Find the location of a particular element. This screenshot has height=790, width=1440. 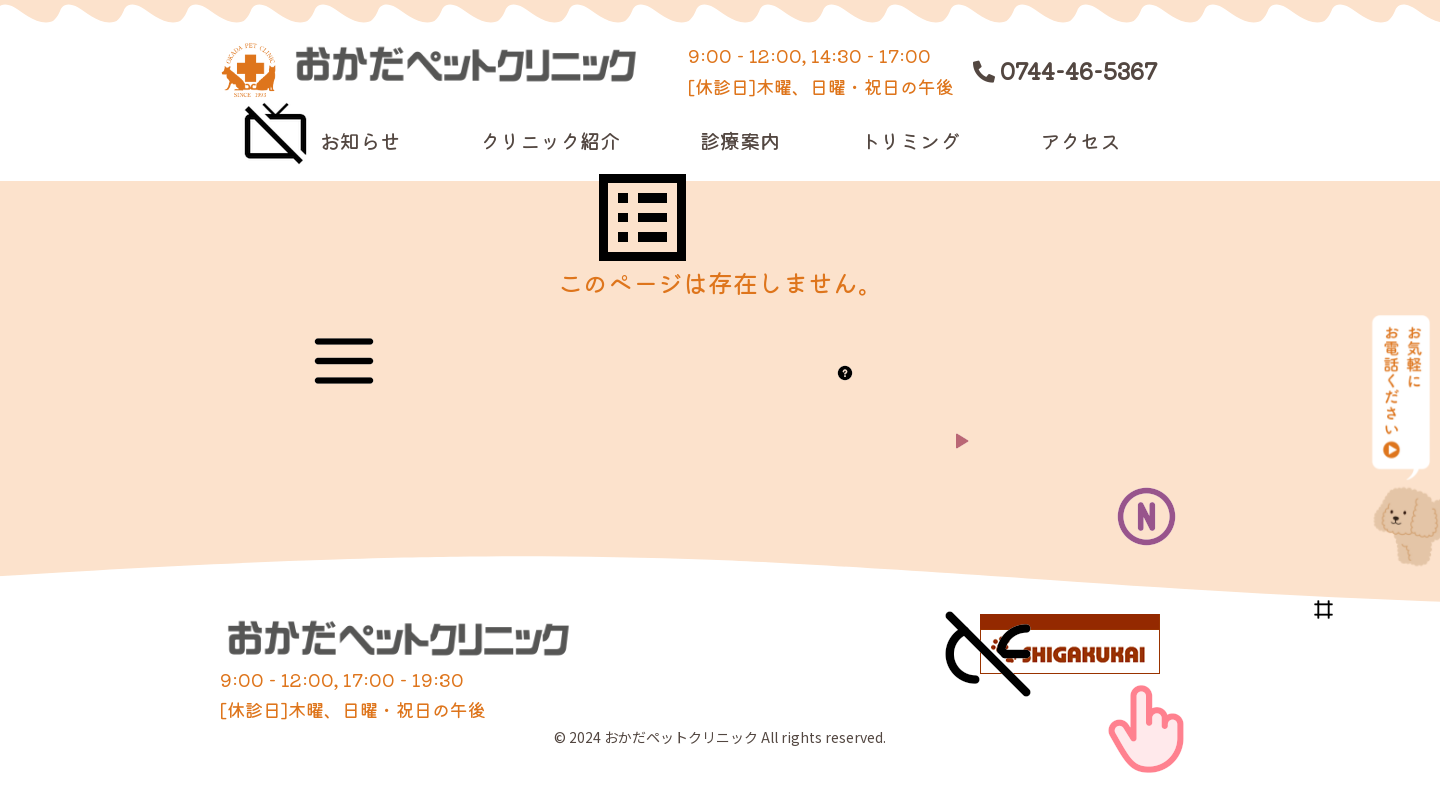

tap or click to select an item is located at coordinates (1146, 729).